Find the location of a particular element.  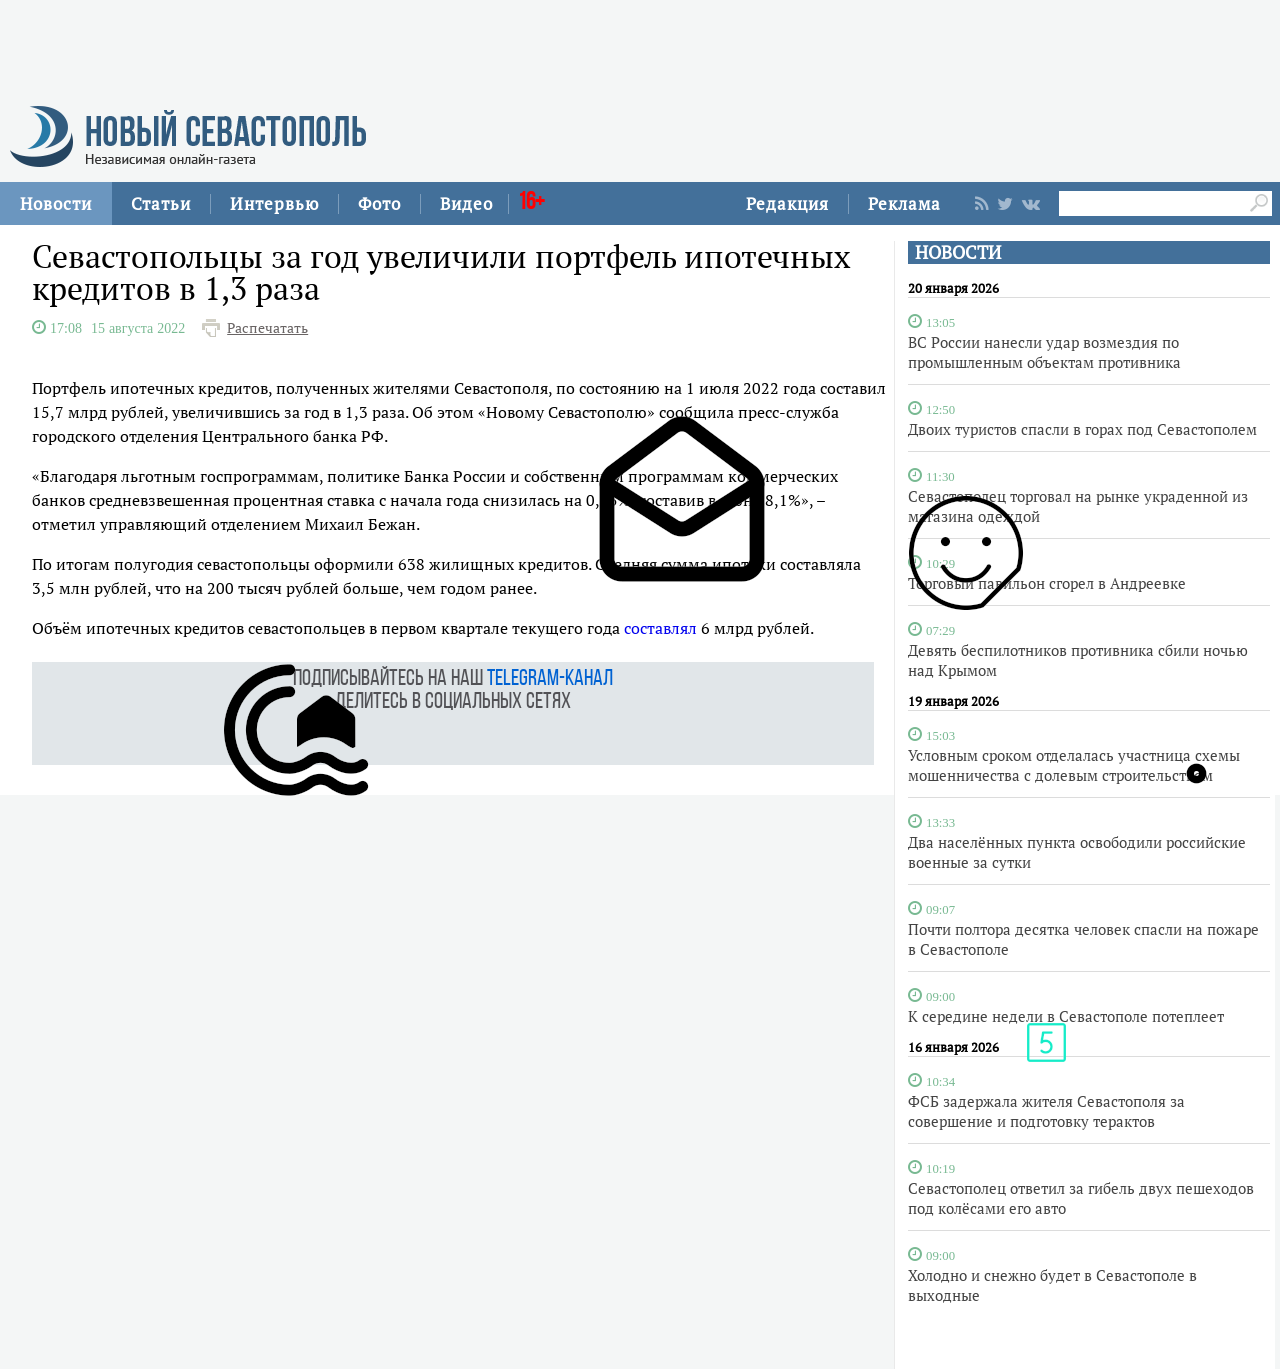

select or navigate to item number five is located at coordinates (1046, 1042).